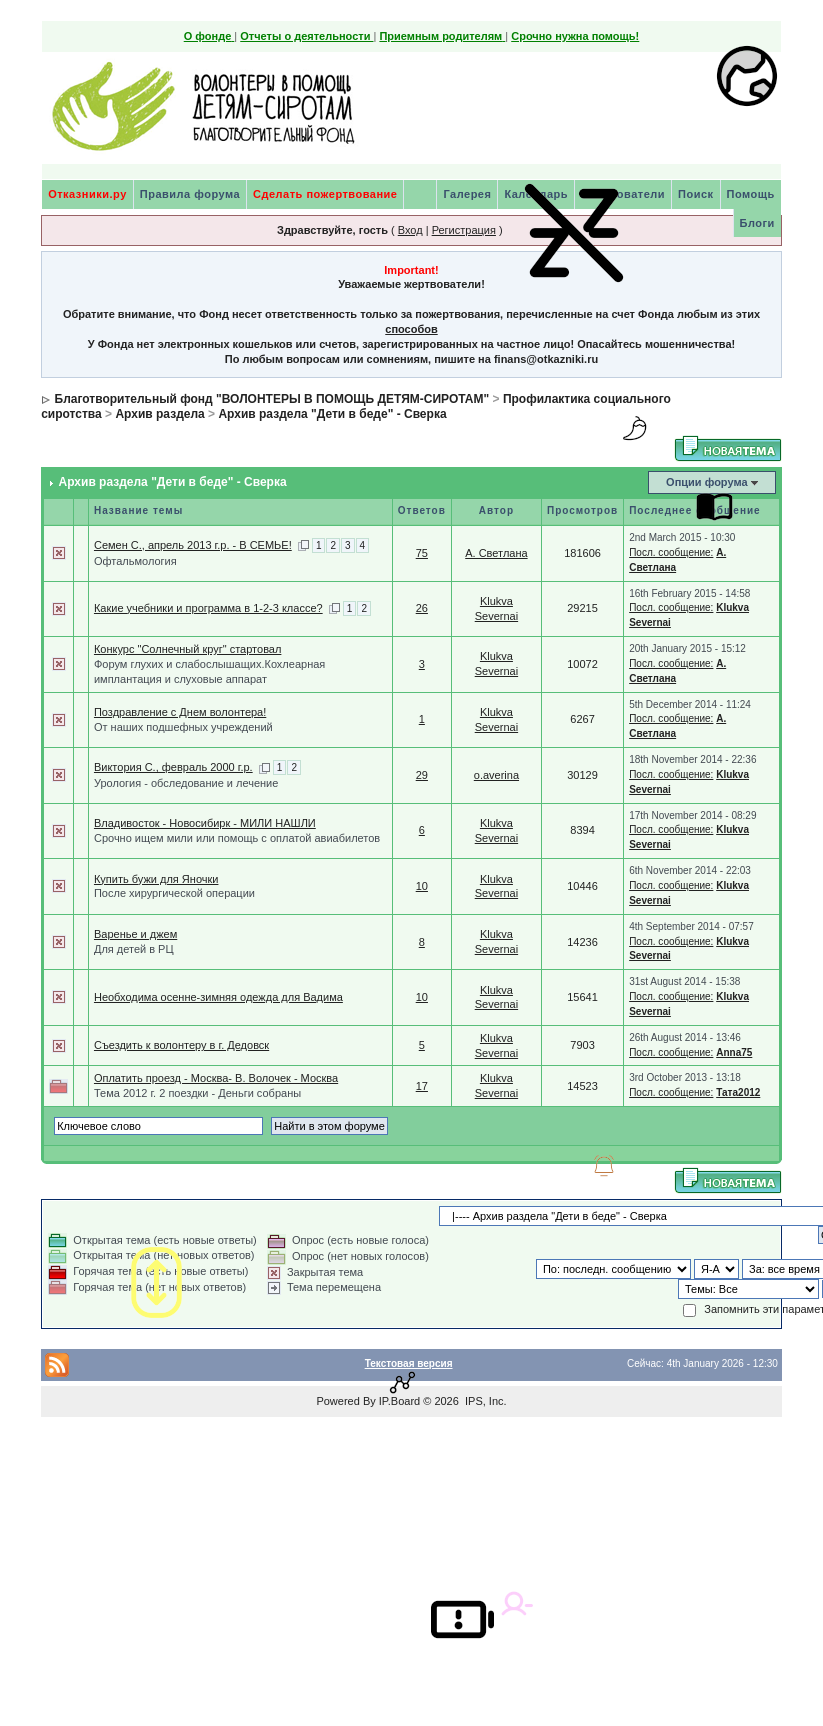  I want to click on remove a user or contact, so click(516, 1604).